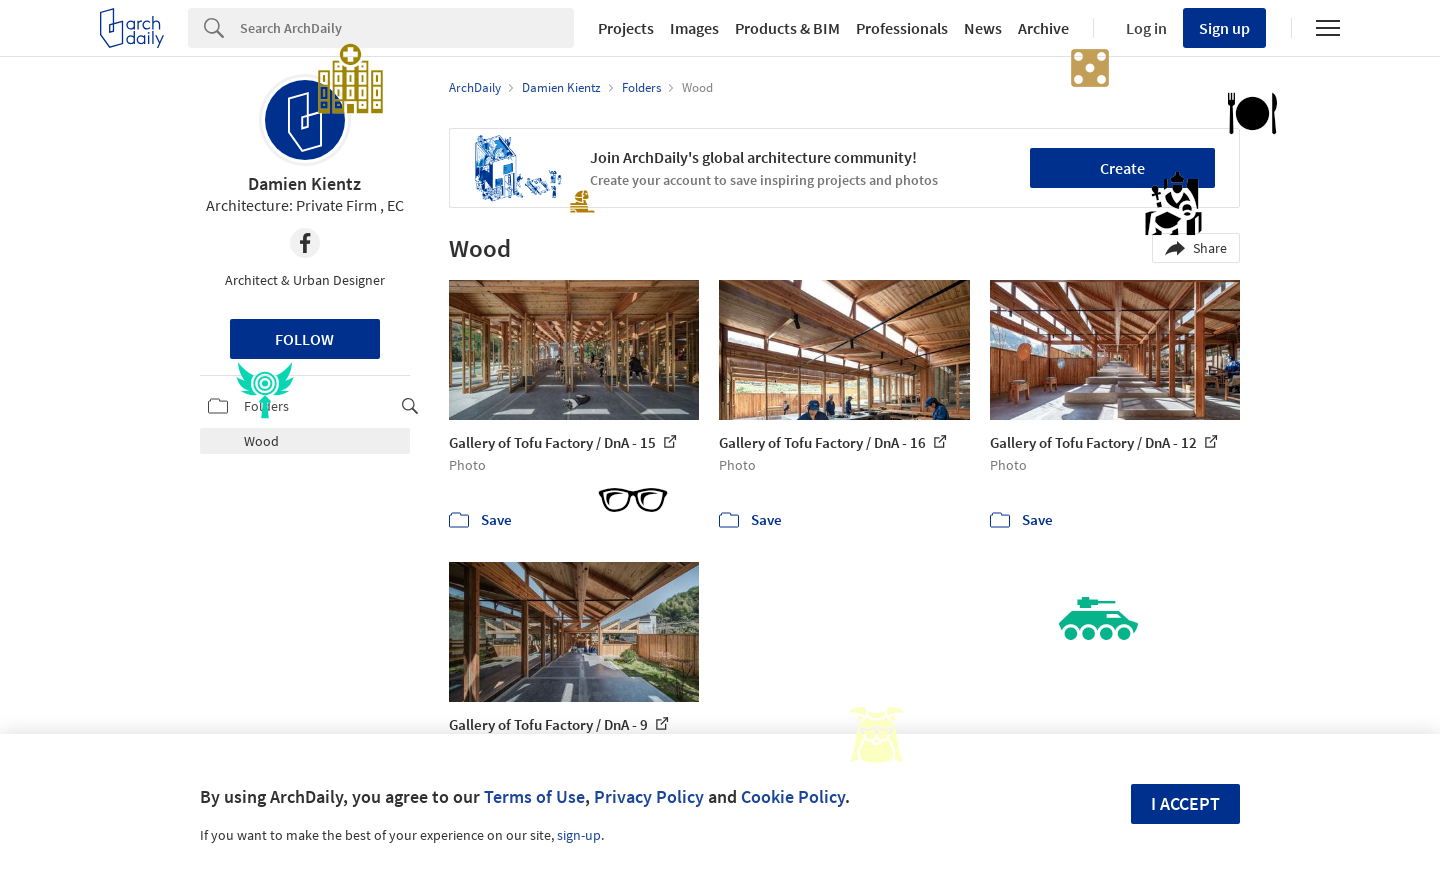  What do you see at coordinates (265, 390) in the screenshot?
I see `track a moving objective or target` at bounding box center [265, 390].